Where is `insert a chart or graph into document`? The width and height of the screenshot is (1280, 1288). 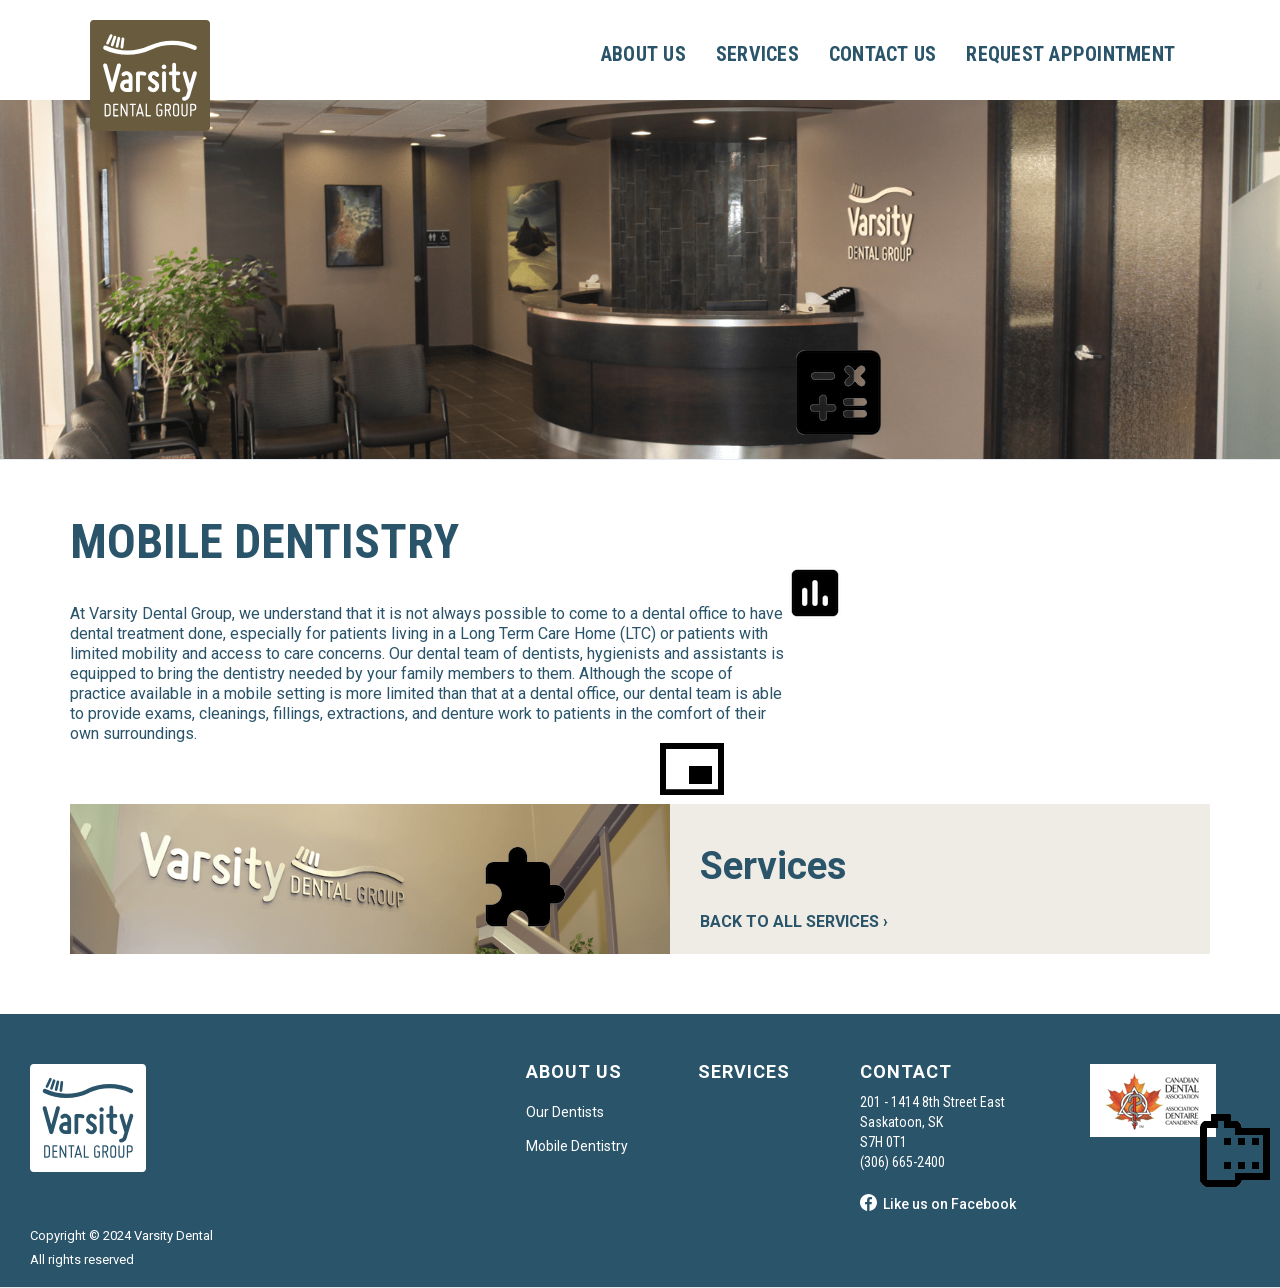 insert a chart or graph into document is located at coordinates (815, 593).